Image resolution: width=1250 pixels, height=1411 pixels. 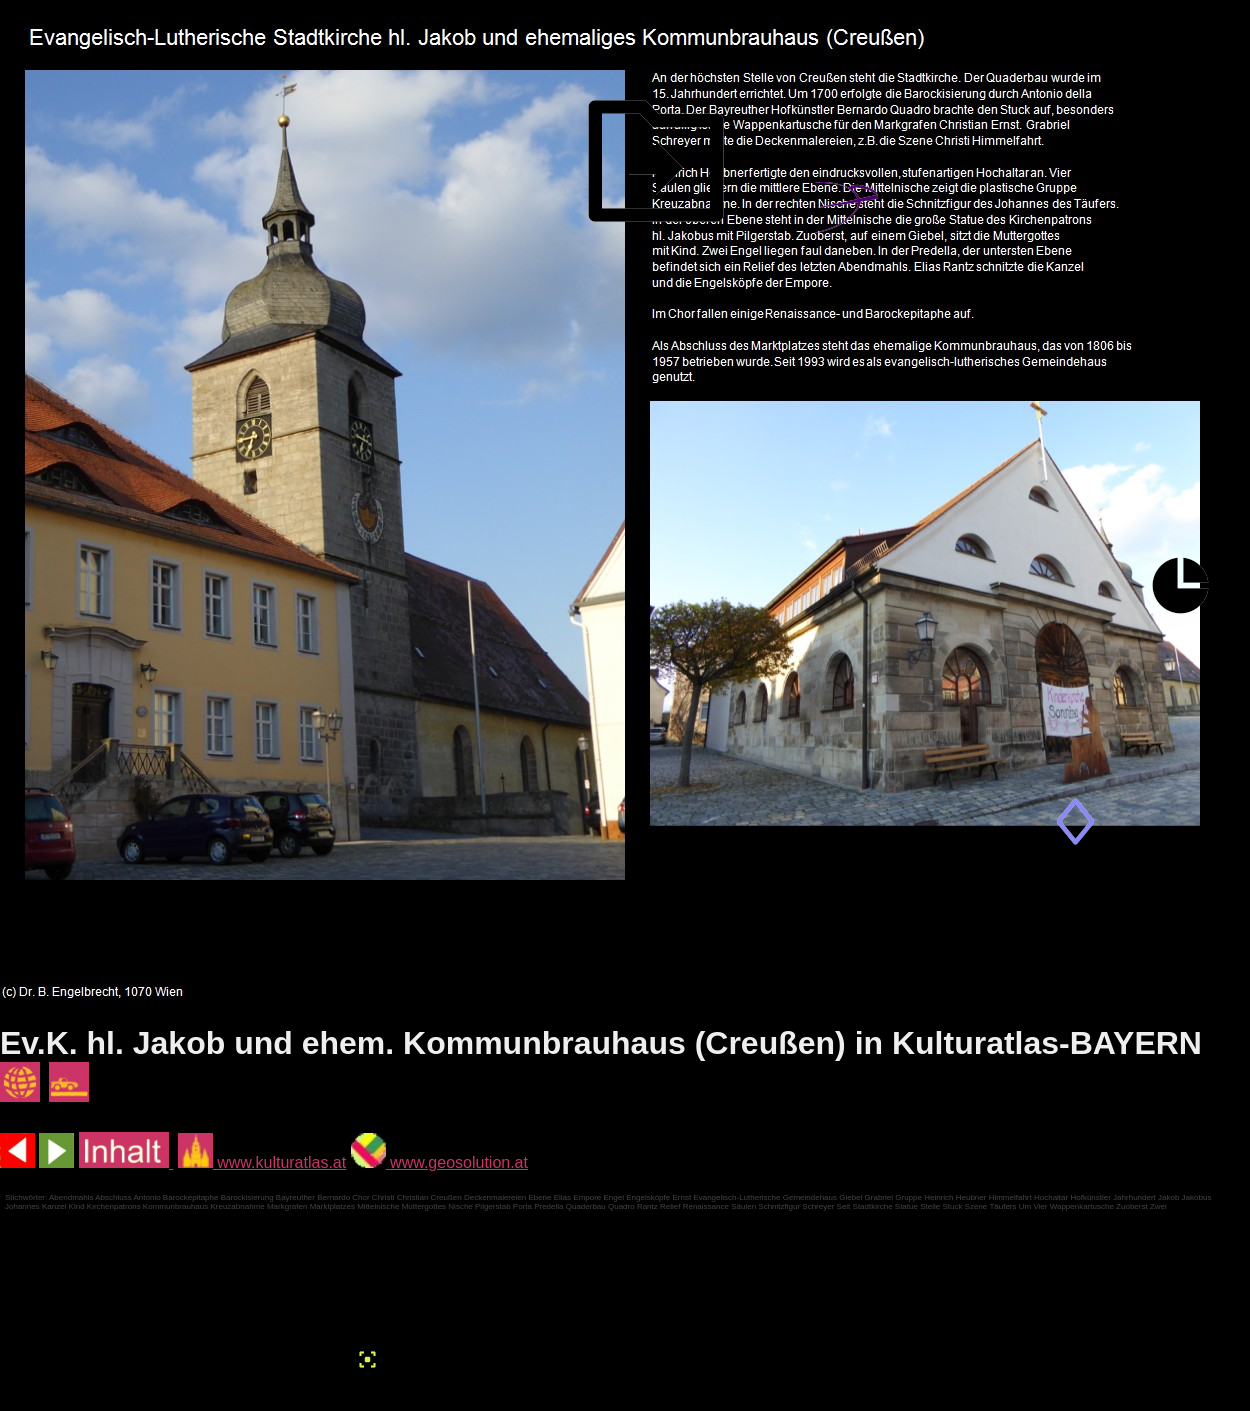 What do you see at coordinates (367, 1359) in the screenshot?
I see `enable focus mode to minimize distractions` at bounding box center [367, 1359].